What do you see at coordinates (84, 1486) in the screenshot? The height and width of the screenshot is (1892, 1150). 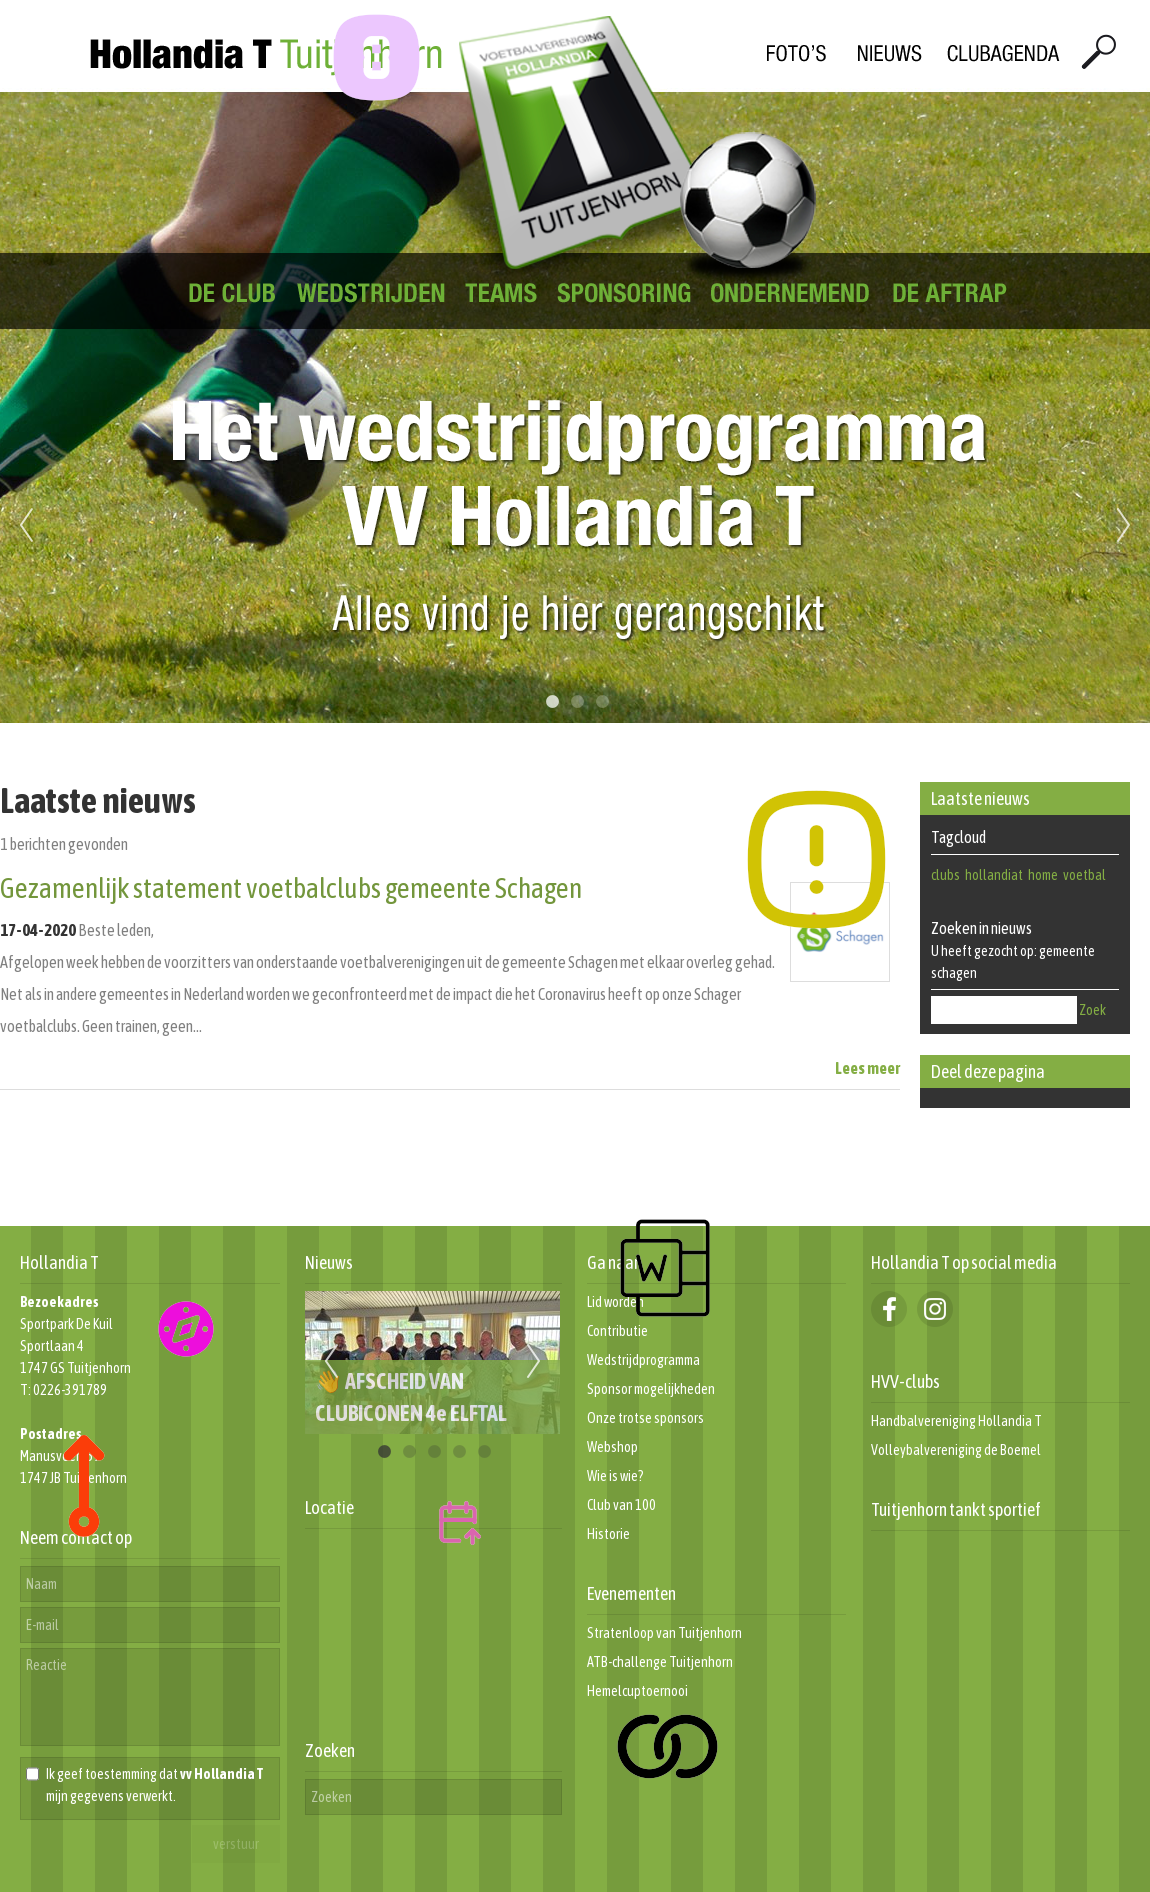 I see `scroll to top of page` at bounding box center [84, 1486].